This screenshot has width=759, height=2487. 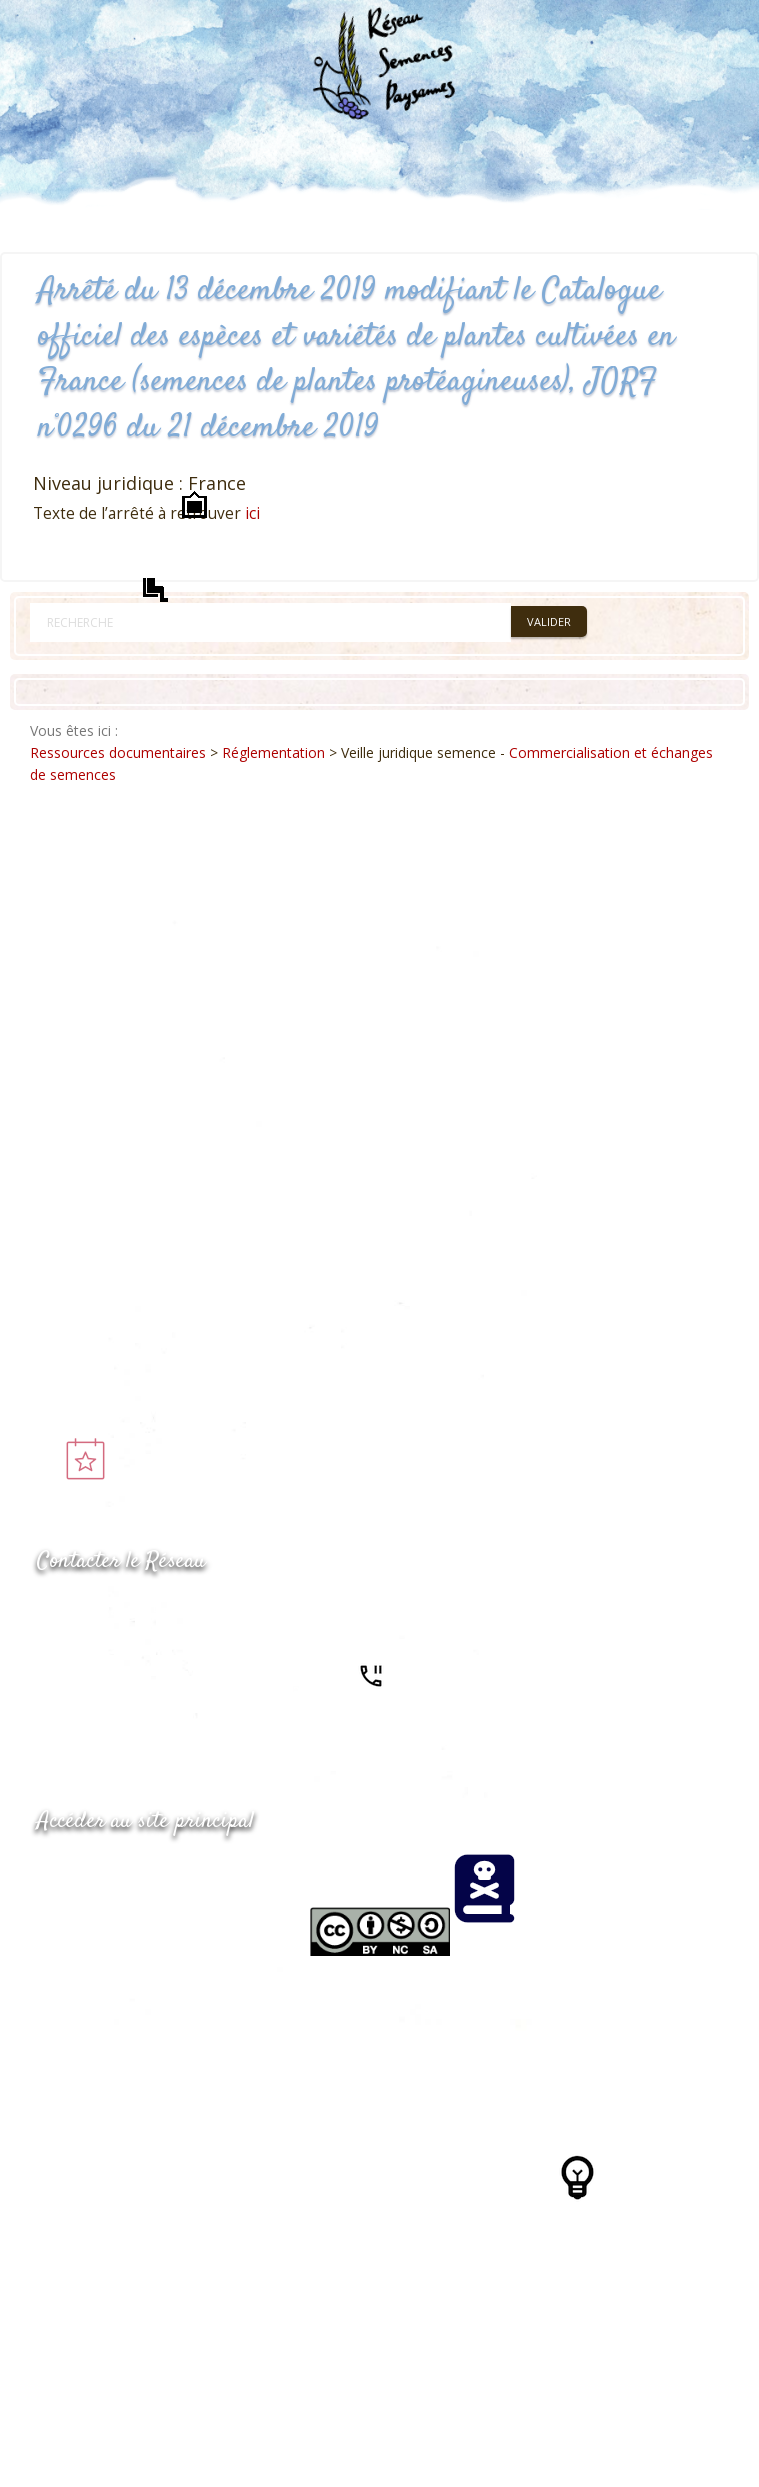 I want to click on view tips or suggestions, so click(x=577, y=2176).